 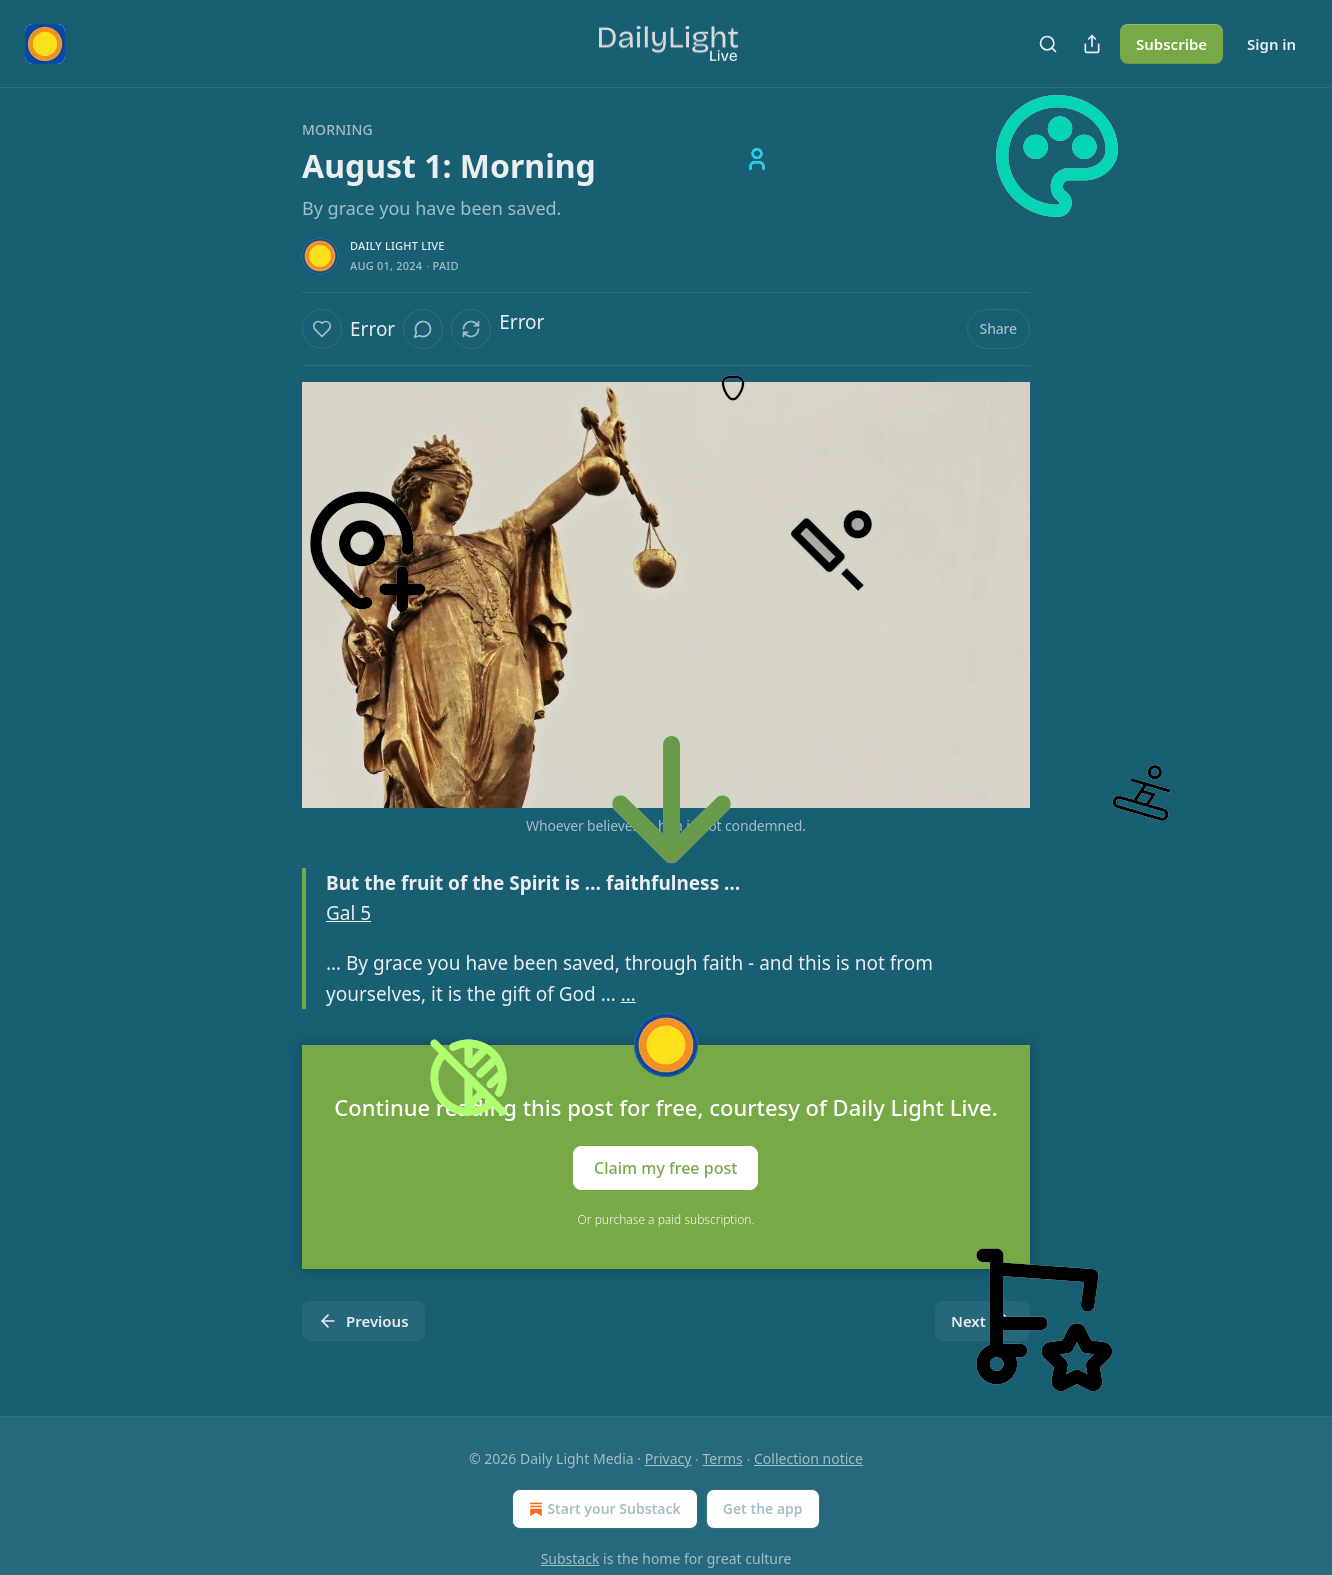 I want to click on access cricket sports content, so click(x=831, y=550).